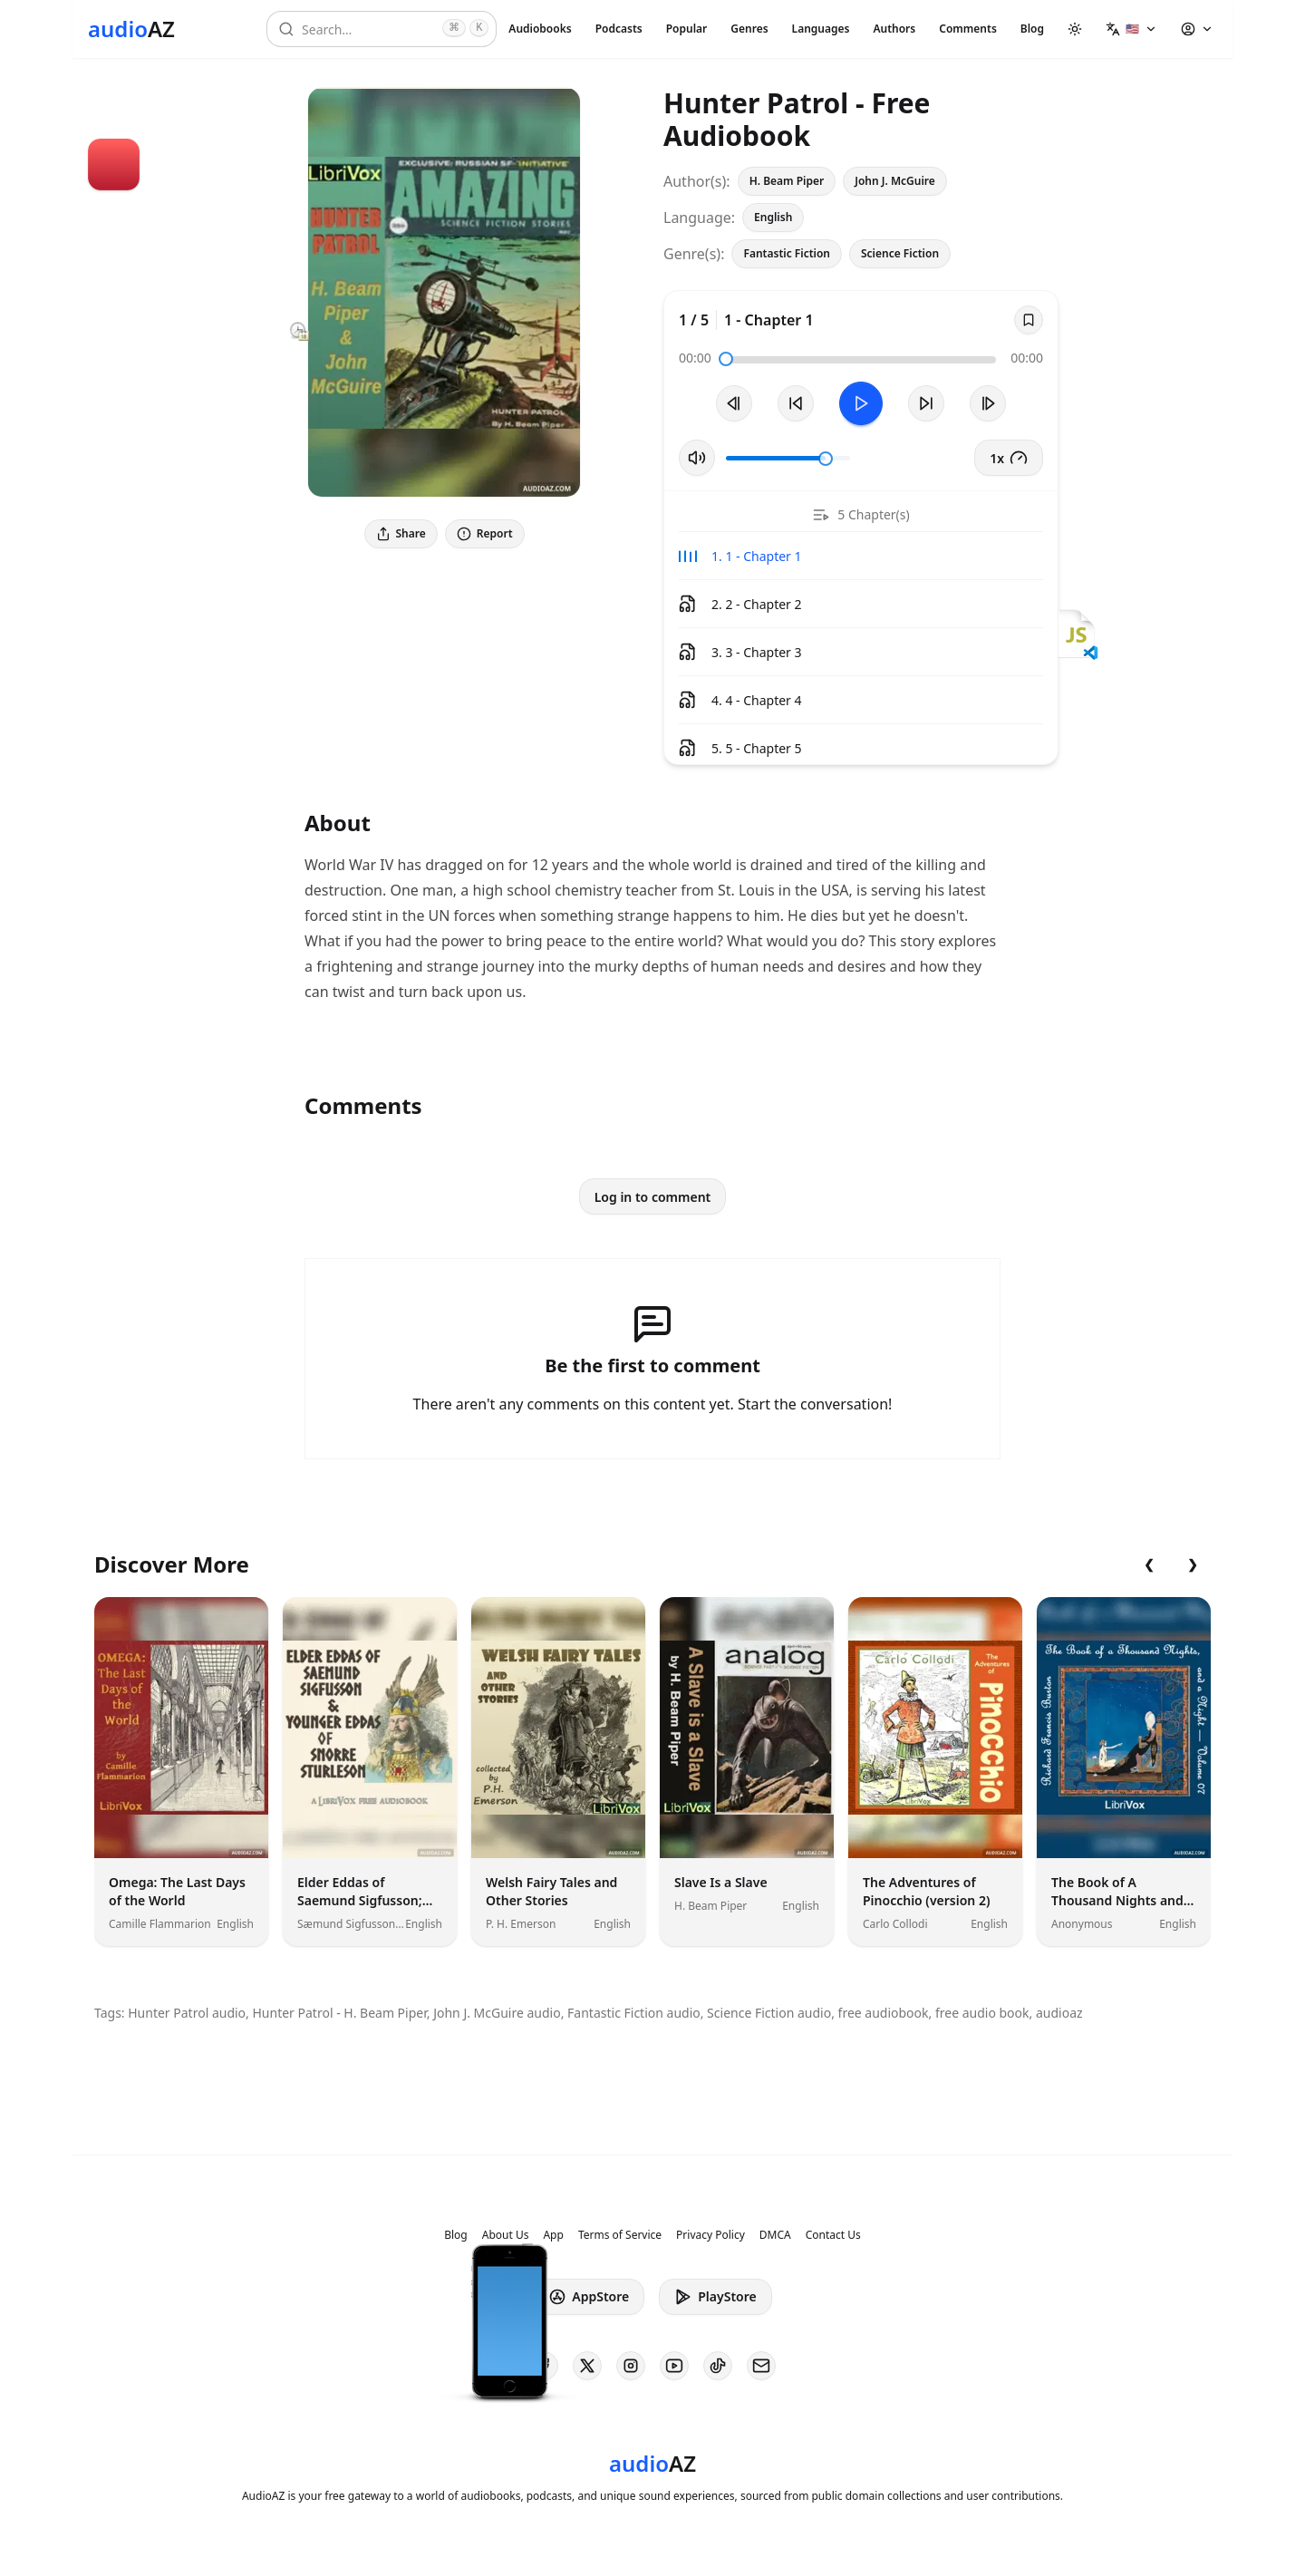 This screenshot has height=2576, width=1305. Describe the element at coordinates (113, 164) in the screenshot. I see `blank app icon template for customization` at that location.